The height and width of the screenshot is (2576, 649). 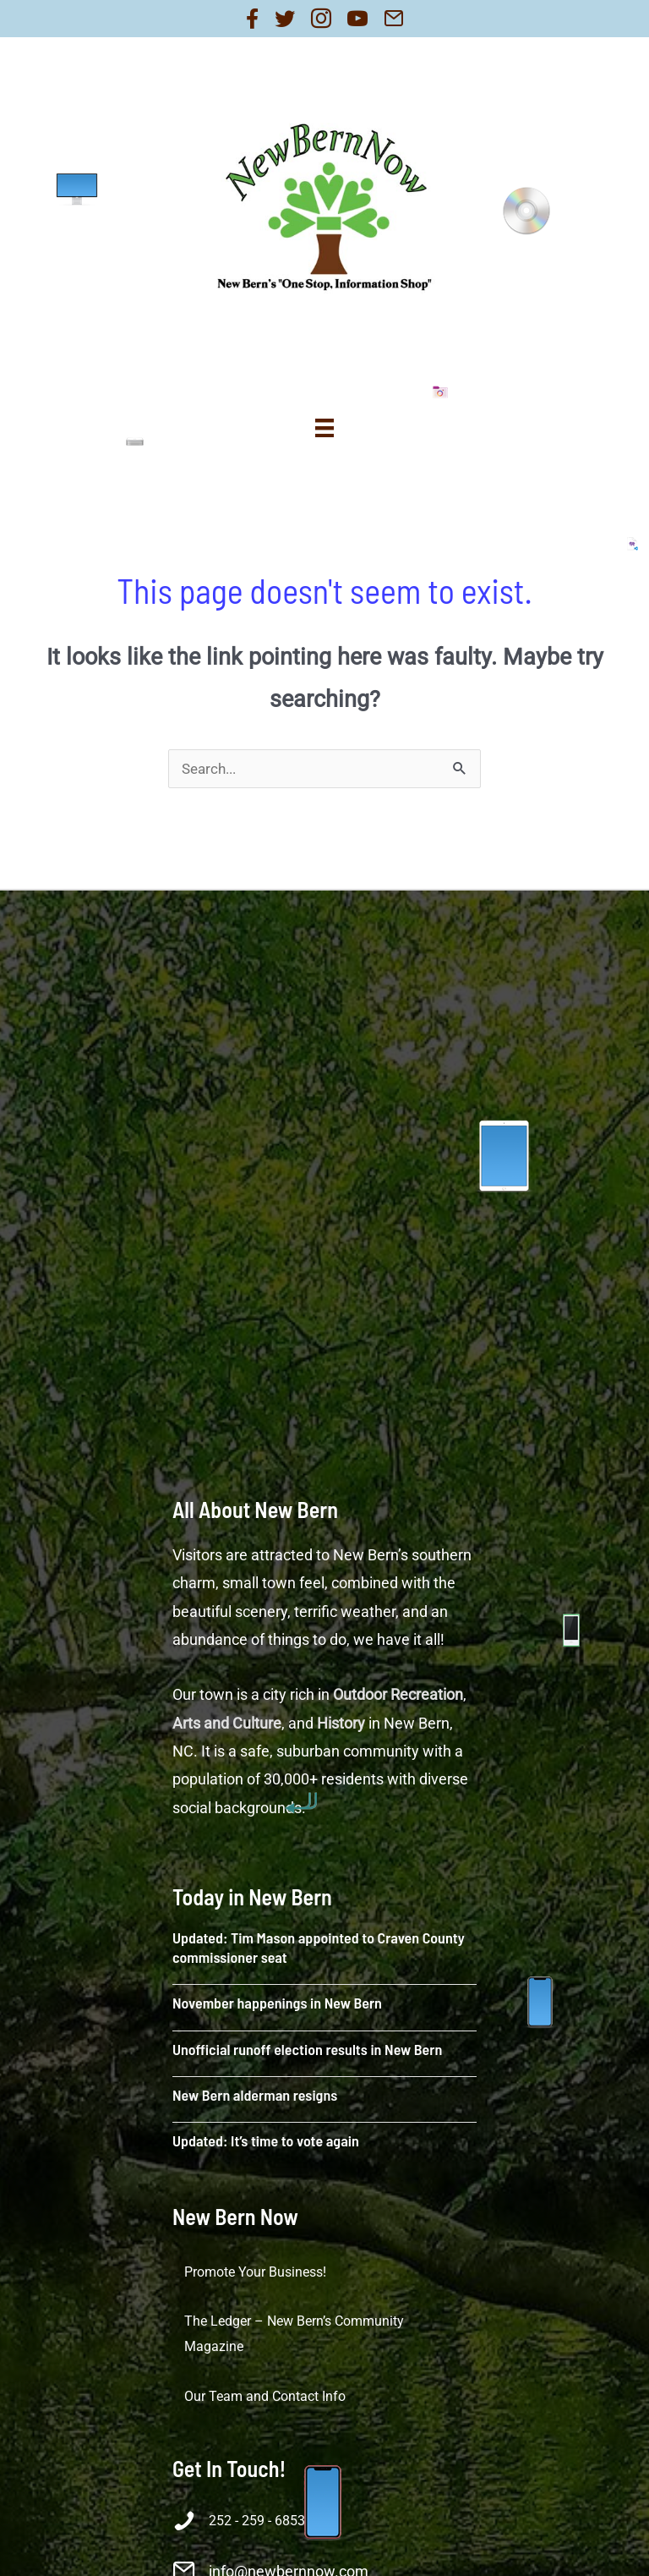 What do you see at coordinates (440, 392) in the screenshot?
I see `open folder containing instagram downloads` at bounding box center [440, 392].